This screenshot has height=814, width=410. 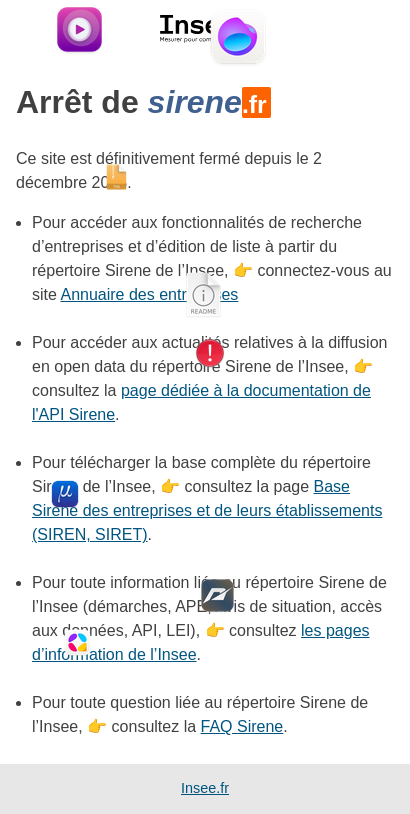 I want to click on a compressed archive file in THA format, so click(x=116, y=177).